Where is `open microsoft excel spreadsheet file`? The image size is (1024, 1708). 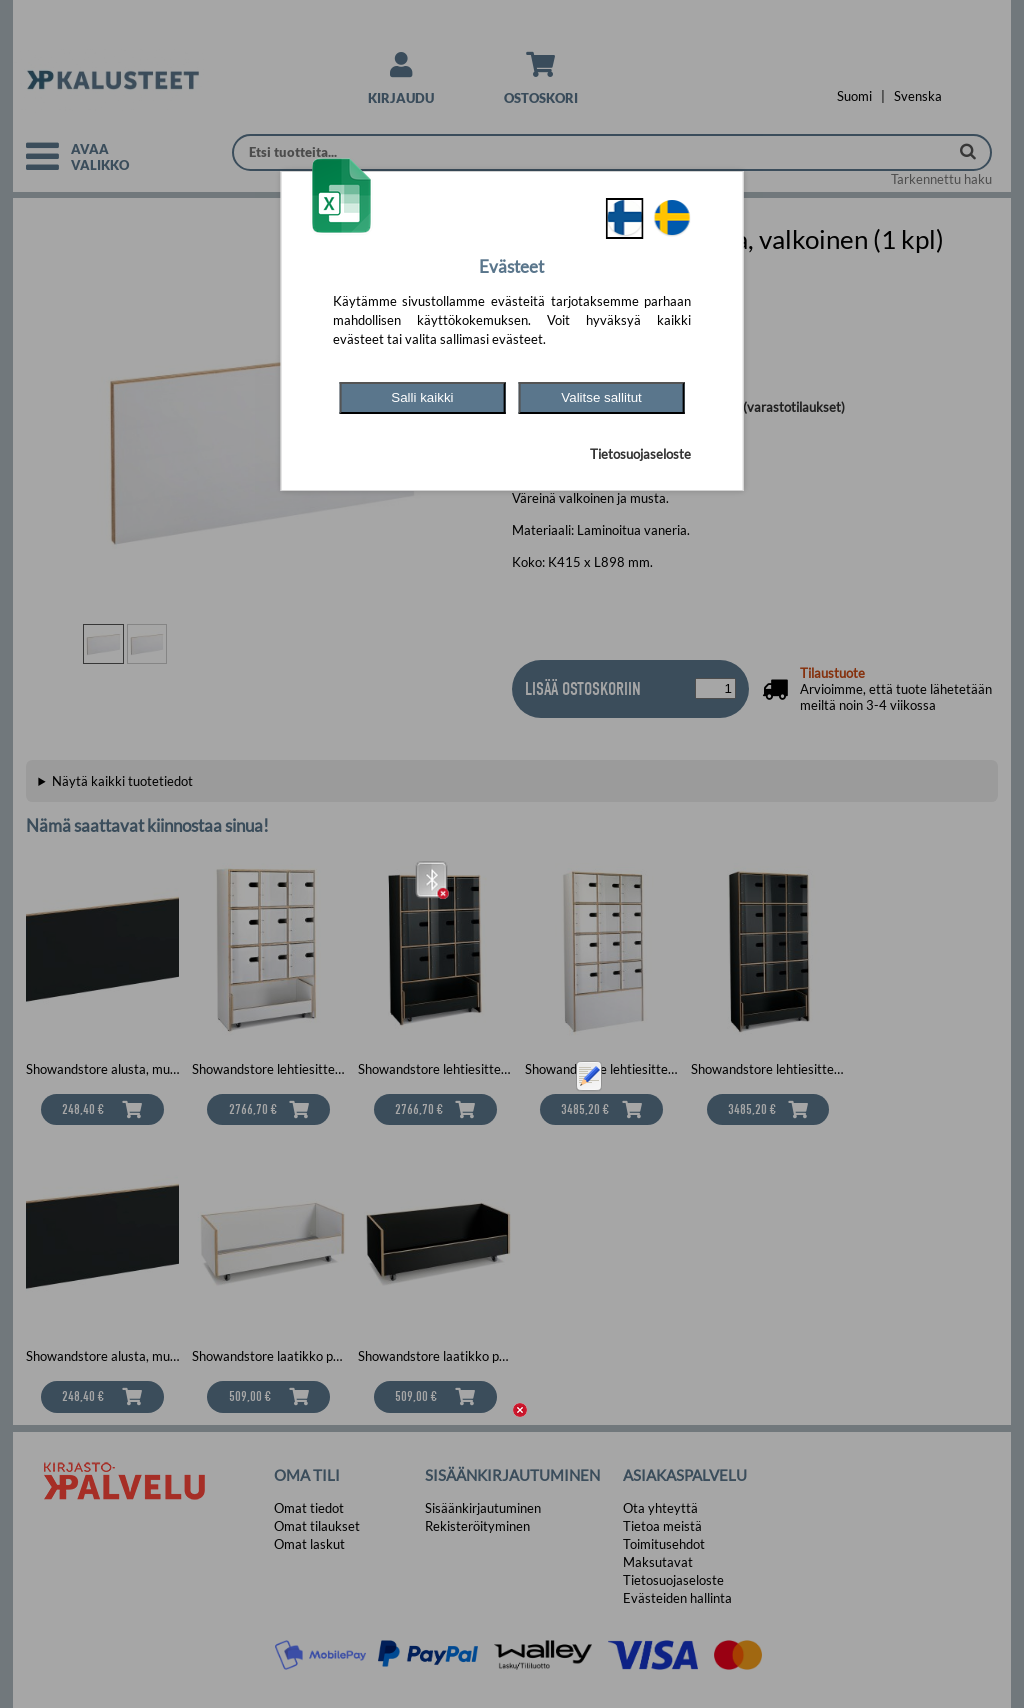
open microsoft excel spreadsheet file is located at coordinates (341, 195).